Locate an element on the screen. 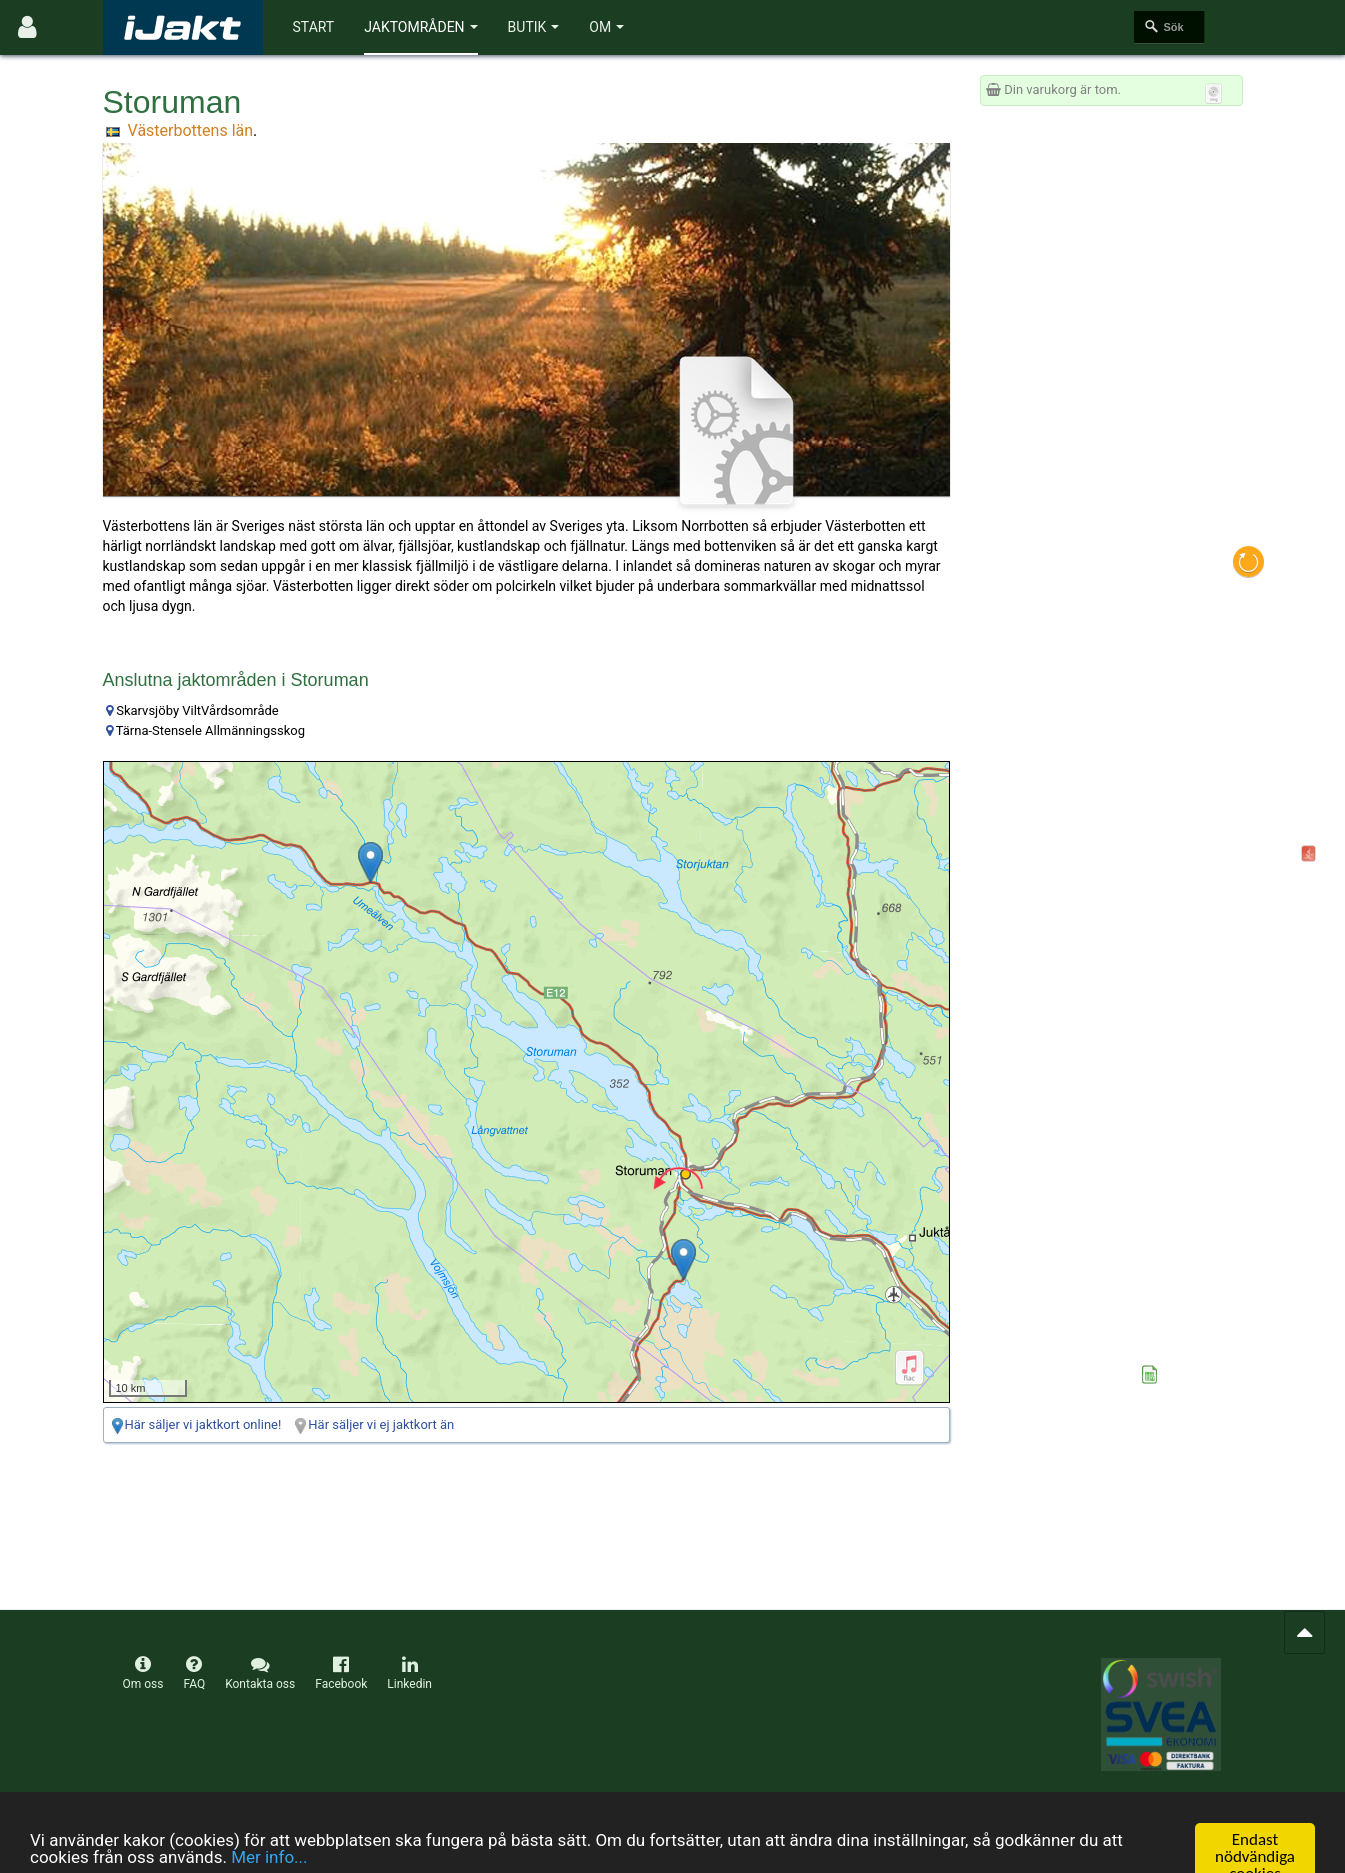  shared library file used by system applications is located at coordinates (736, 433).